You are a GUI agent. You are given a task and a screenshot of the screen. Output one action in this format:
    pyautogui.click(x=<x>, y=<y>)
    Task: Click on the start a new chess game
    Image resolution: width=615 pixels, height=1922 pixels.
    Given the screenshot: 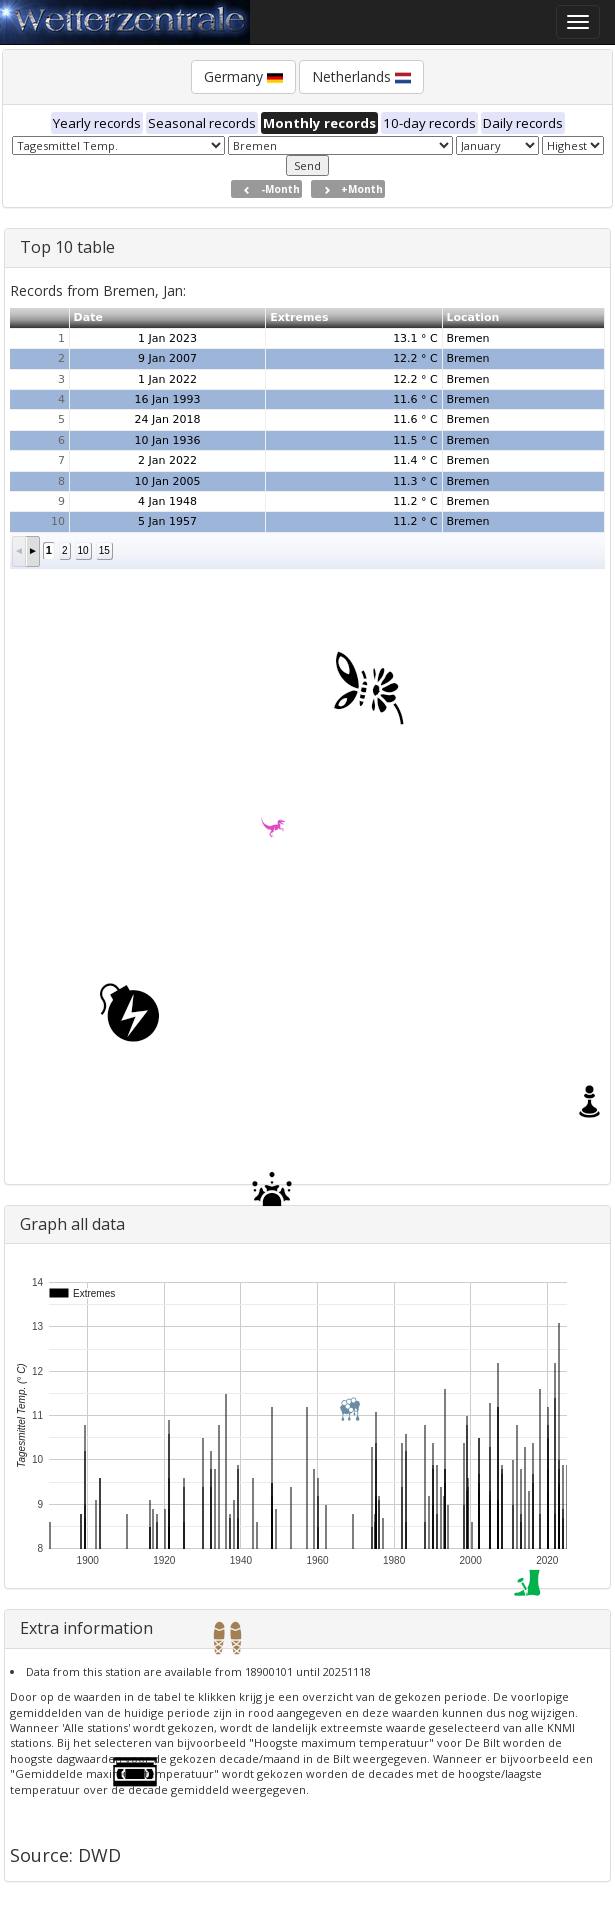 What is the action you would take?
    pyautogui.click(x=589, y=1101)
    